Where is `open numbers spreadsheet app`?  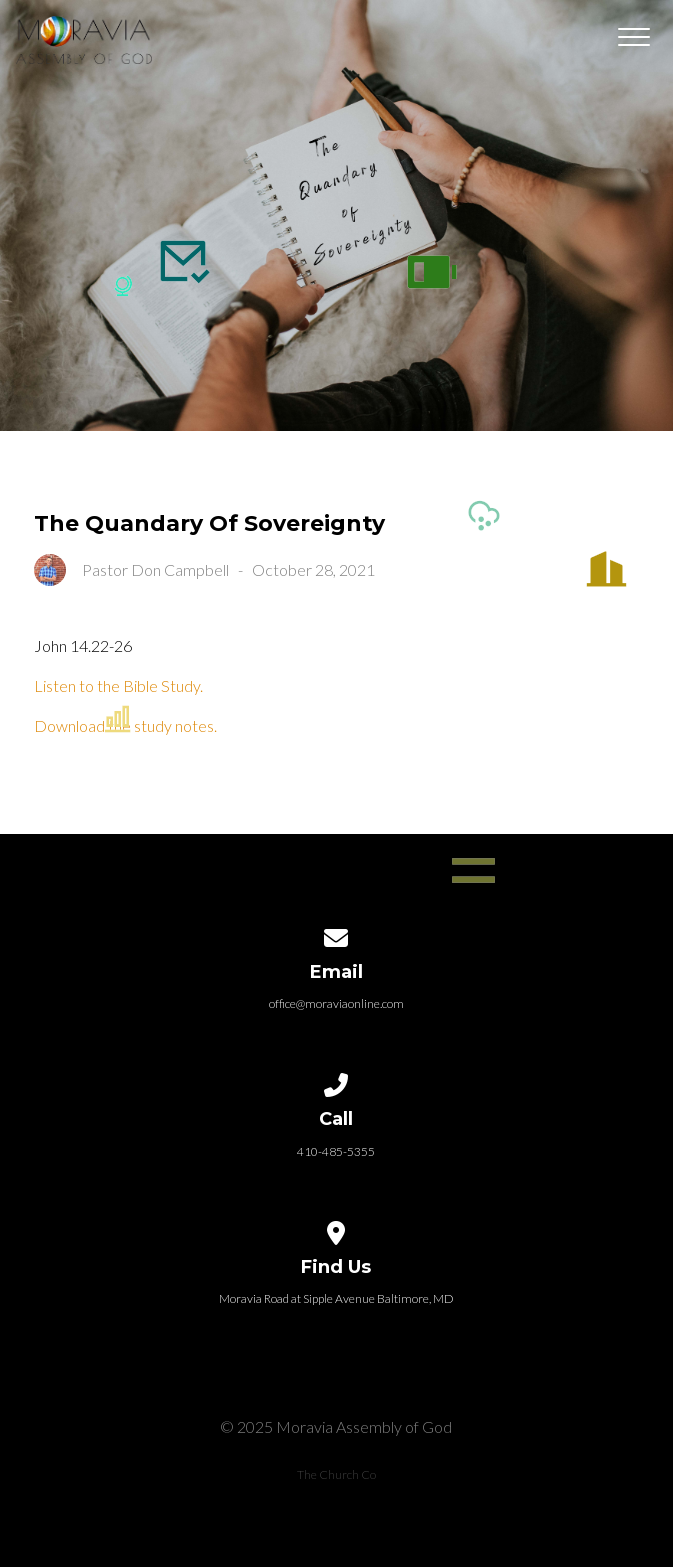
open numbers spreadsheet app is located at coordinates (117, 719).